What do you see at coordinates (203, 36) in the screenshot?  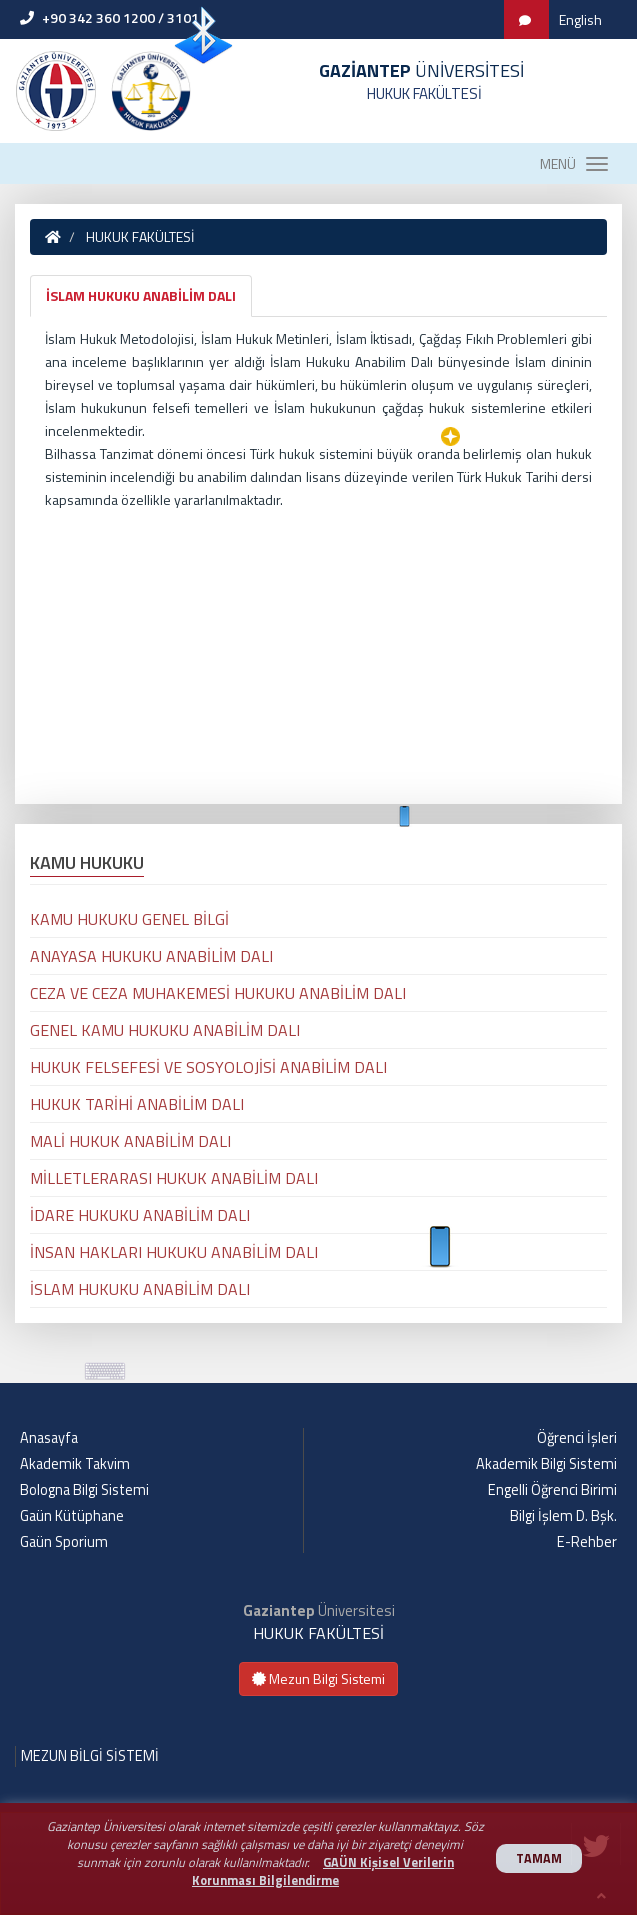 I see `open bluetooth file exchange utility` at bounding box center [203, 36].